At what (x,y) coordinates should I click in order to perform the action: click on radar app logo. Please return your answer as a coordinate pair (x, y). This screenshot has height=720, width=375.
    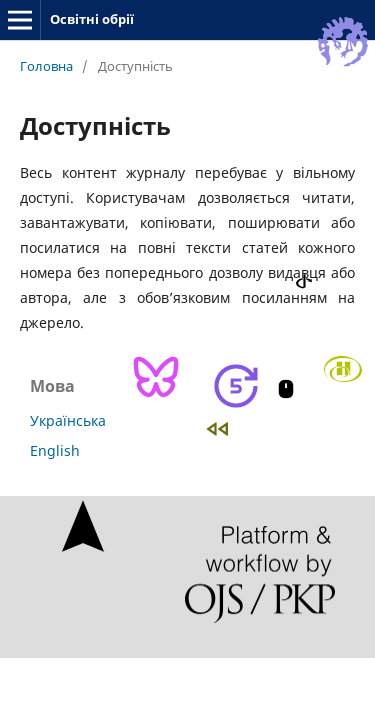
    Looking at the image, I should click on (83, 526).